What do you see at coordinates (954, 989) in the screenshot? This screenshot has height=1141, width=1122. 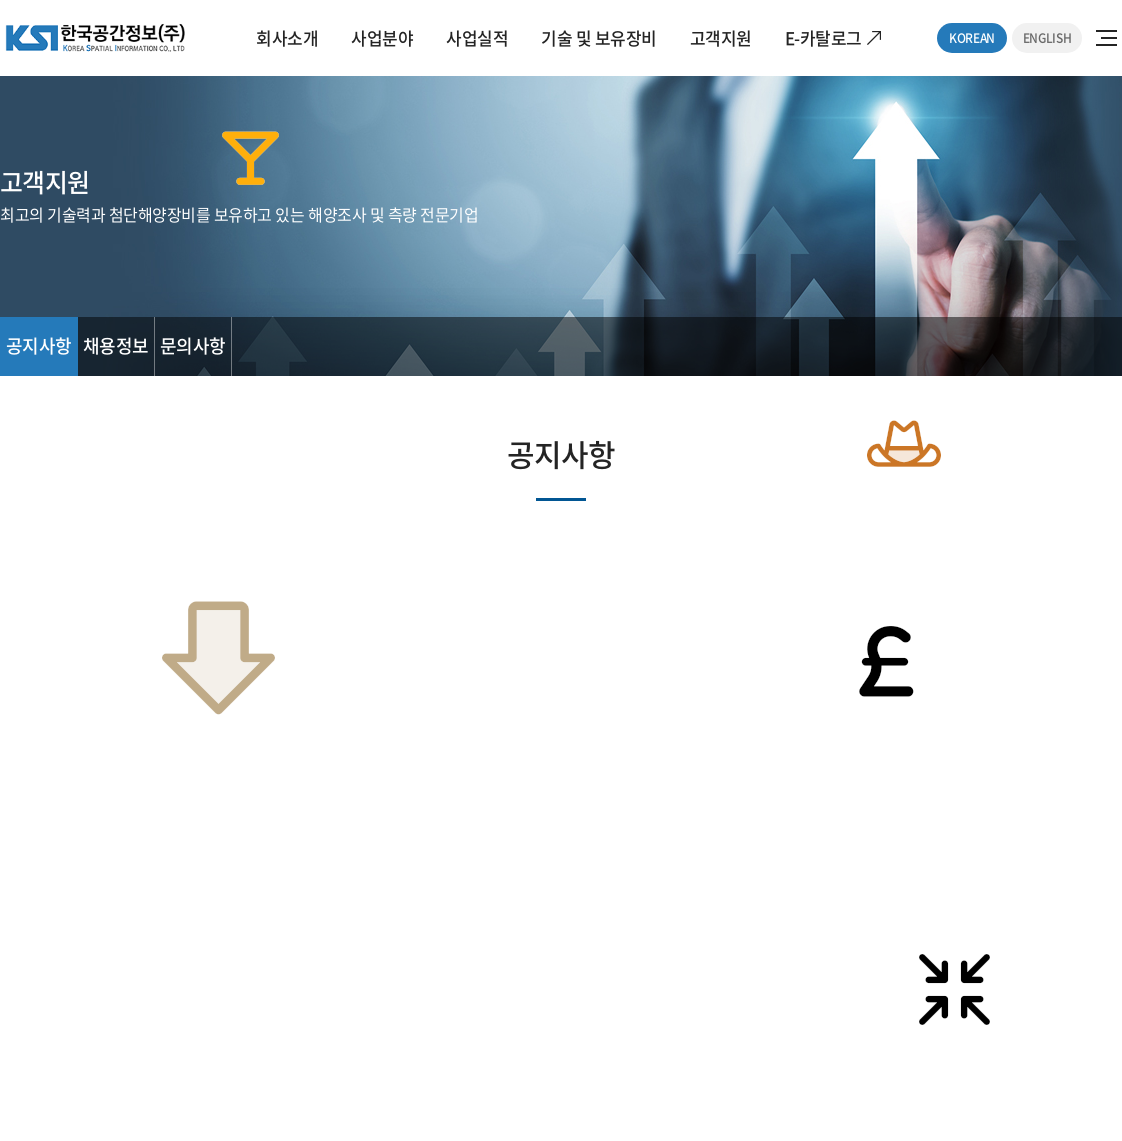 I see `exit fullscreen mode` at bounding box center [954, 989].